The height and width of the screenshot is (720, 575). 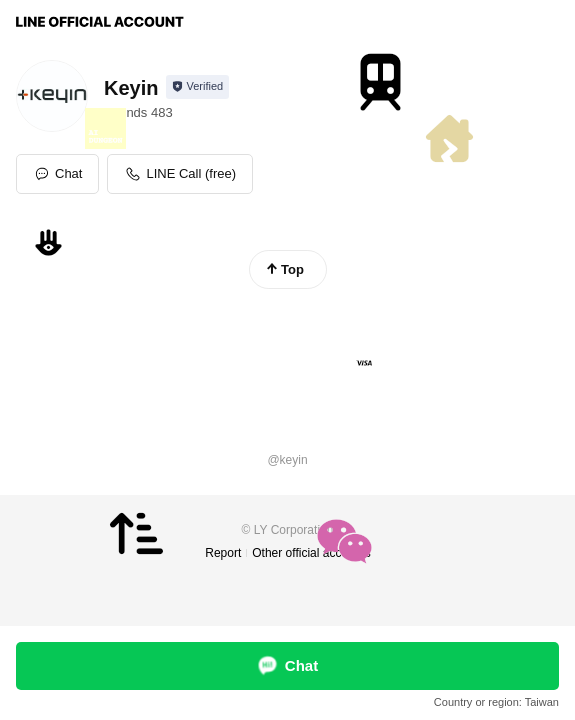 I want to click on indicates property damage or structural issues, so click(x=449, y=138).